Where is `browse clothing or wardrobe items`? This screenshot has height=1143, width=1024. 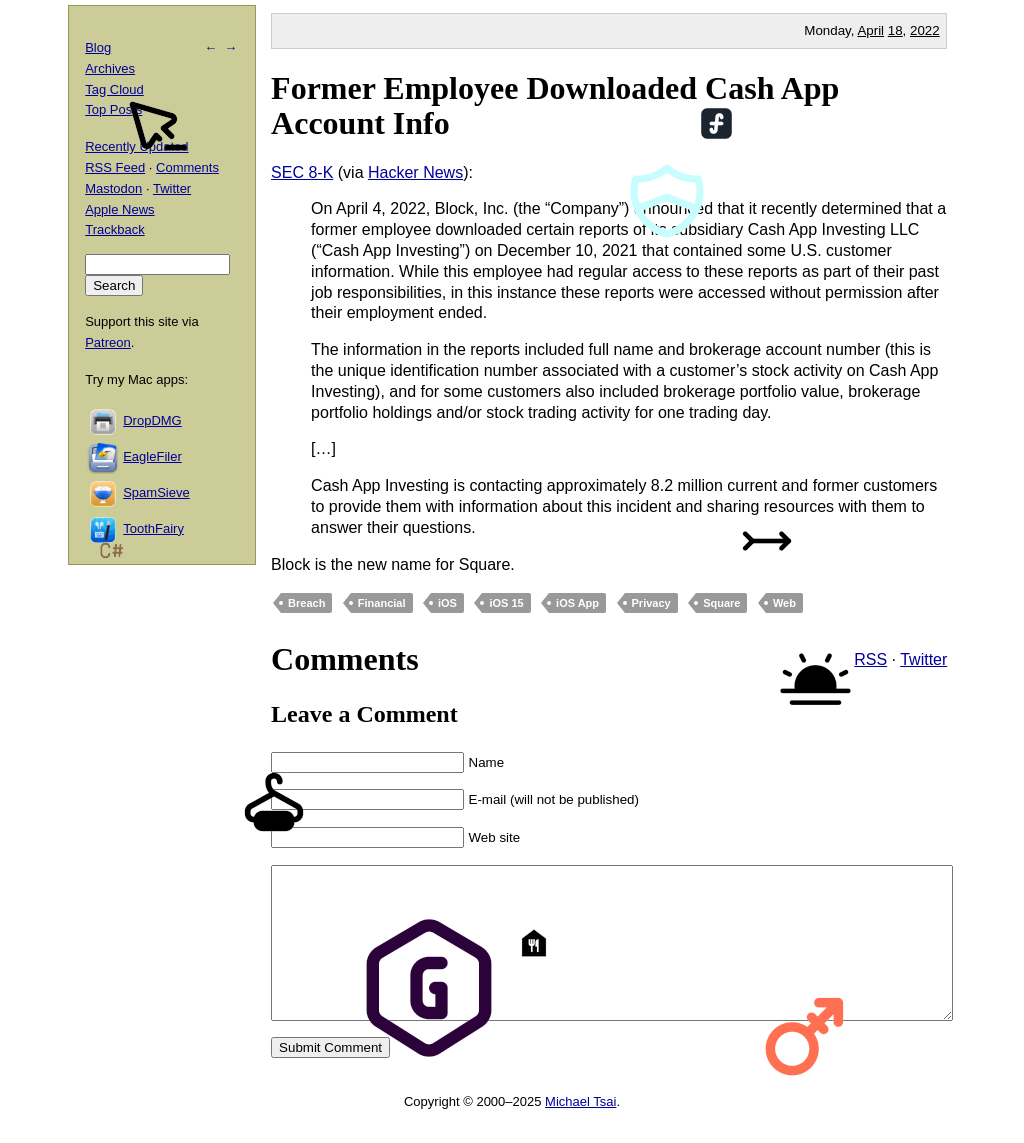 browse clothing or wardrobe items is located at coordinates (274, 802).